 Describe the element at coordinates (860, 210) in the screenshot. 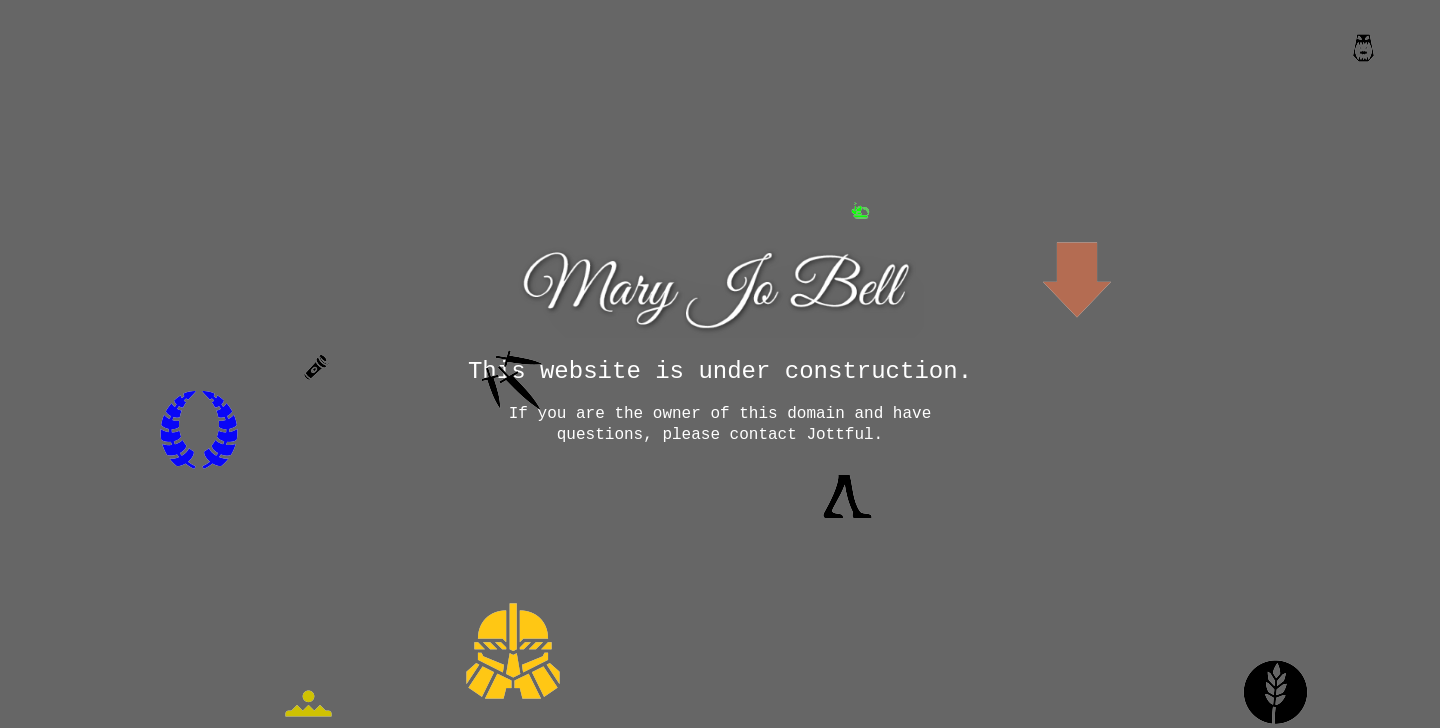

I see `select mini-submarine vehicle or unit` at that location.